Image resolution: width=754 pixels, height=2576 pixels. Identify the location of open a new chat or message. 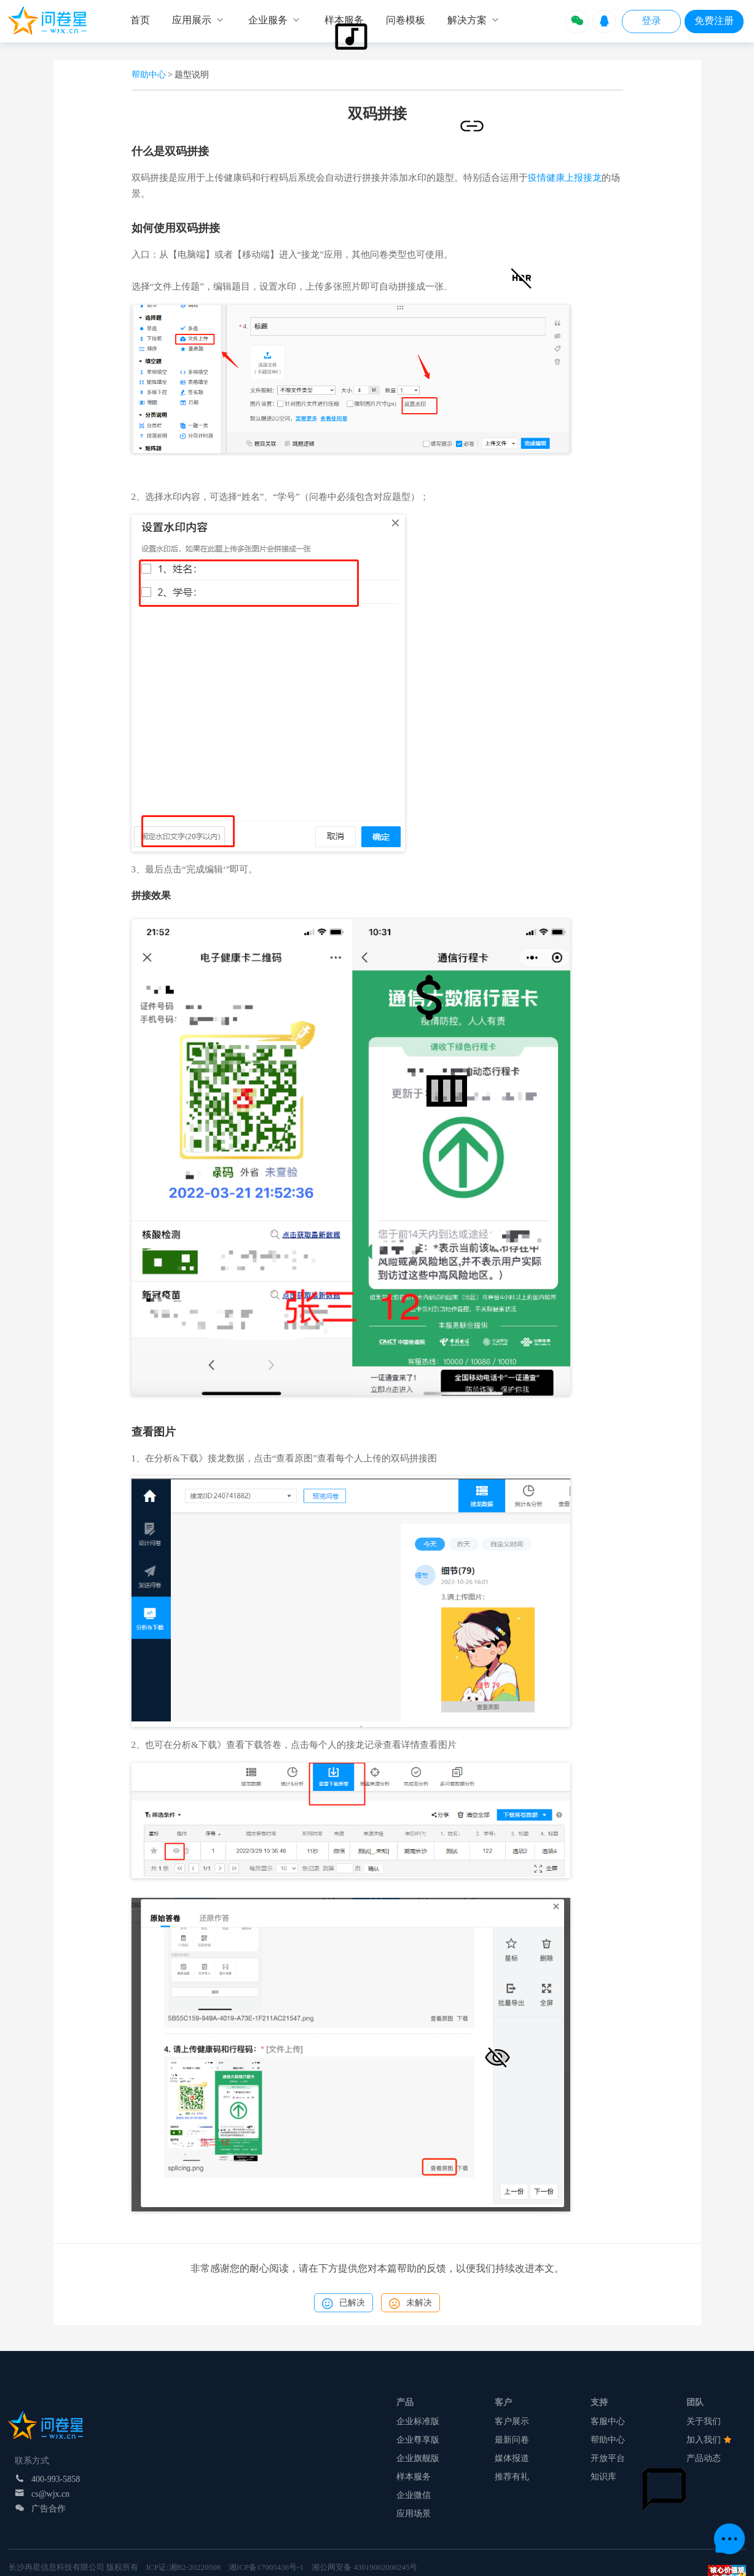
(664, 2490).